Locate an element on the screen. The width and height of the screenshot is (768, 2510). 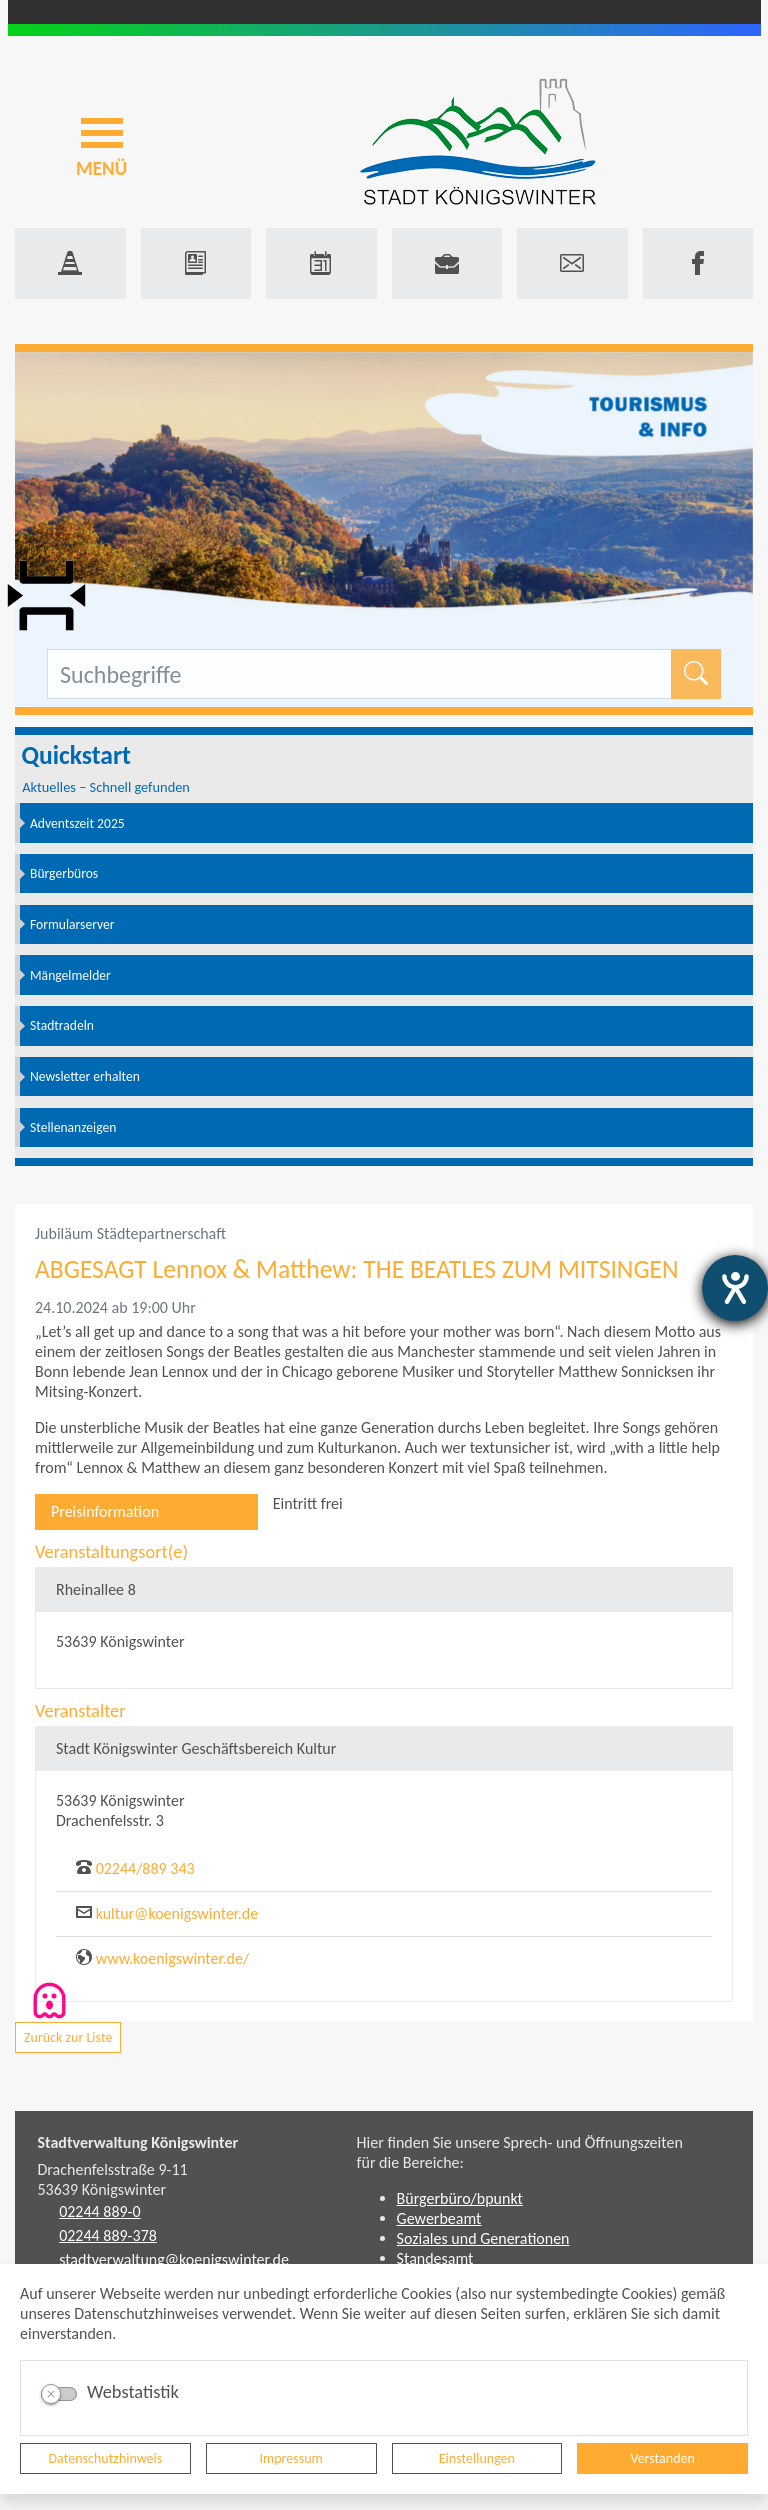
insert a page break or section divider is located at coordinates (46, 595).